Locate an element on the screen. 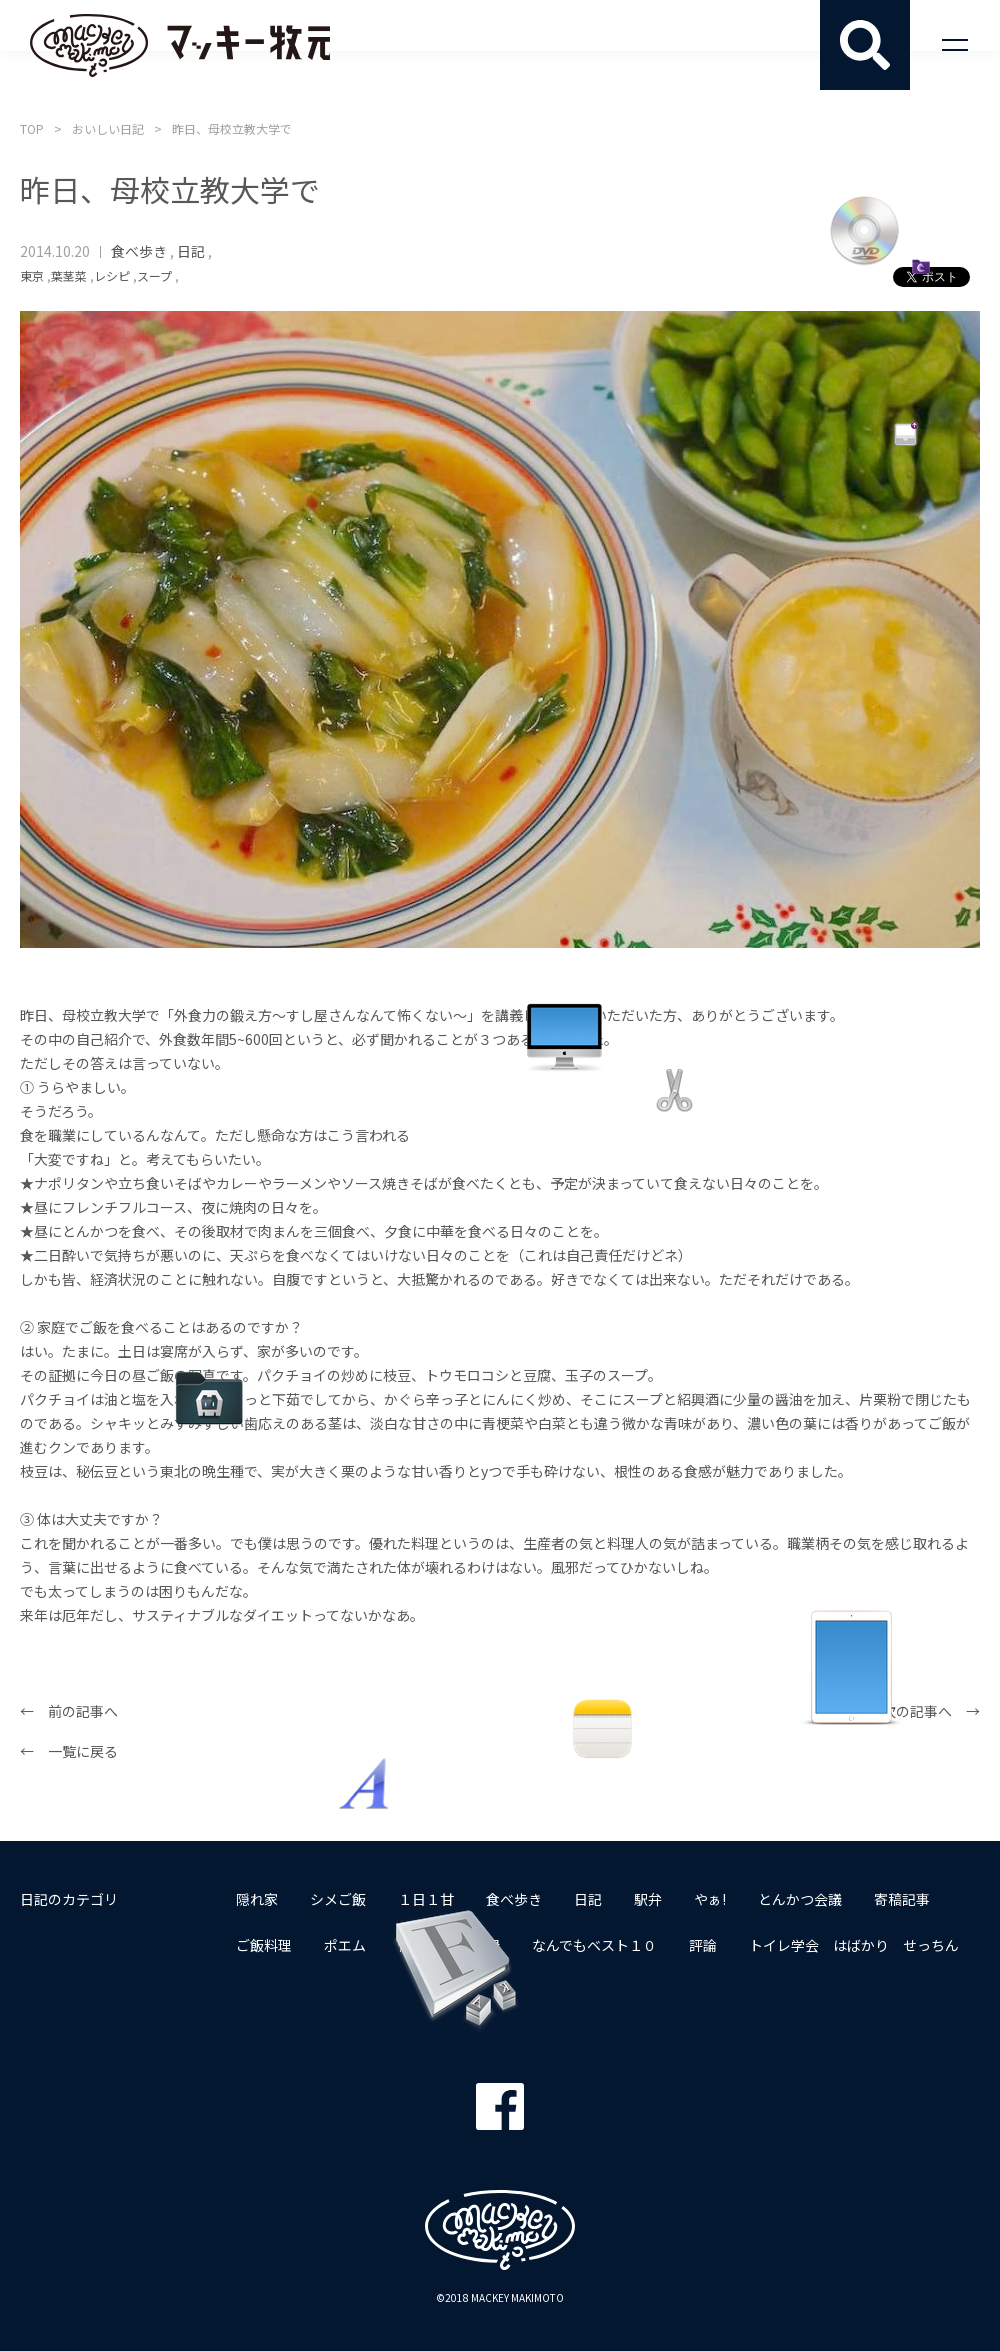  manage connected iPad device is located at coordinates (851, 1666).